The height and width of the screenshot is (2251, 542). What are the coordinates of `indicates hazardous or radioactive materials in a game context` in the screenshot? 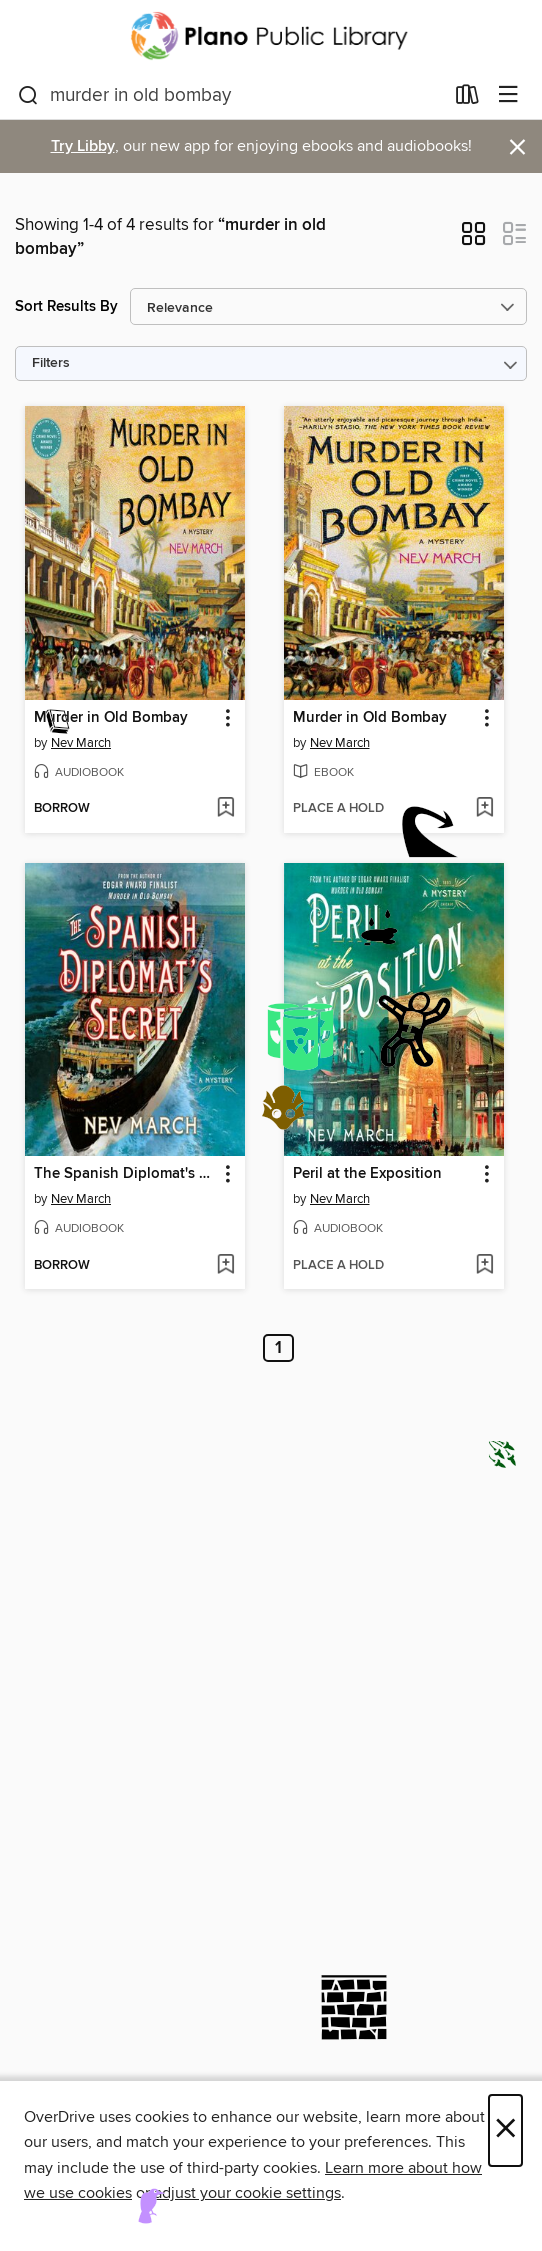 It's located at (300, 1036).